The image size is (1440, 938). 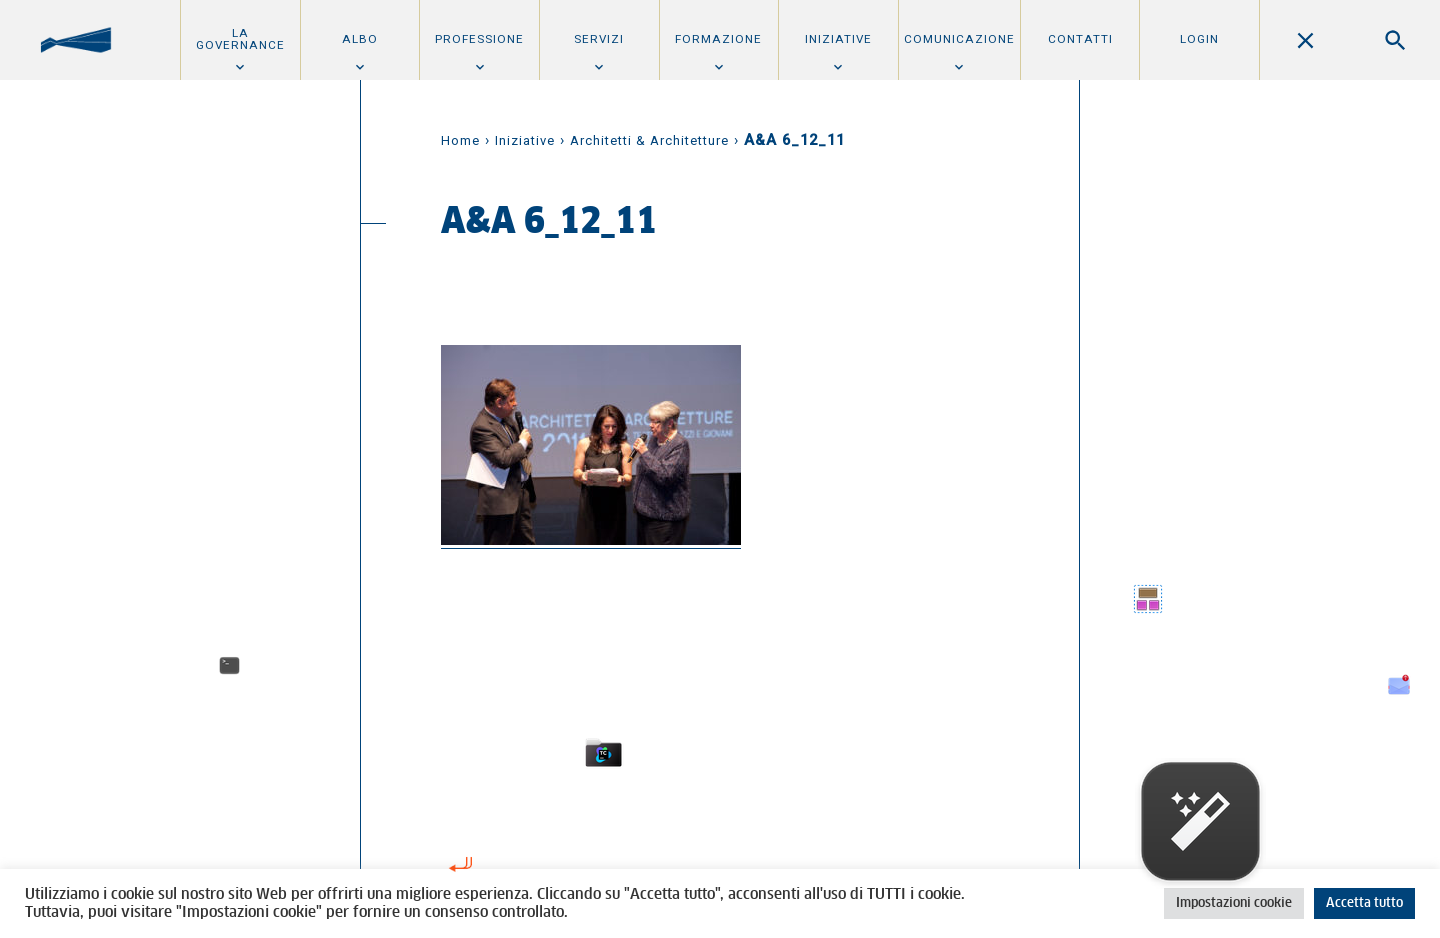 What do you see at coordinates (1200, 823) in the screenshot?
I see `access visual effects and animation settings` at bounding box center [1200, 823].